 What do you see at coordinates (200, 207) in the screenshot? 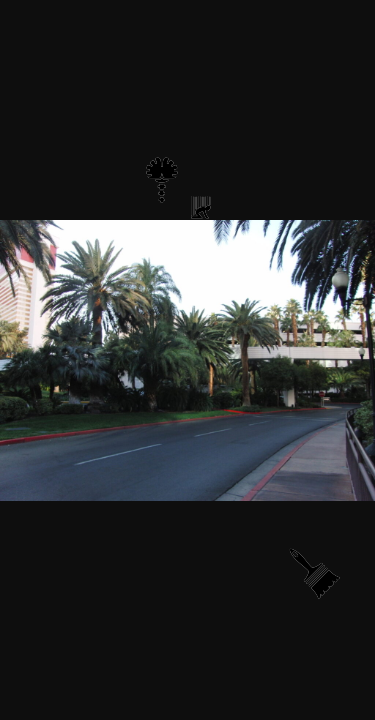
I see `indicates a defeated or game over state` at bounding box center [200, 207].